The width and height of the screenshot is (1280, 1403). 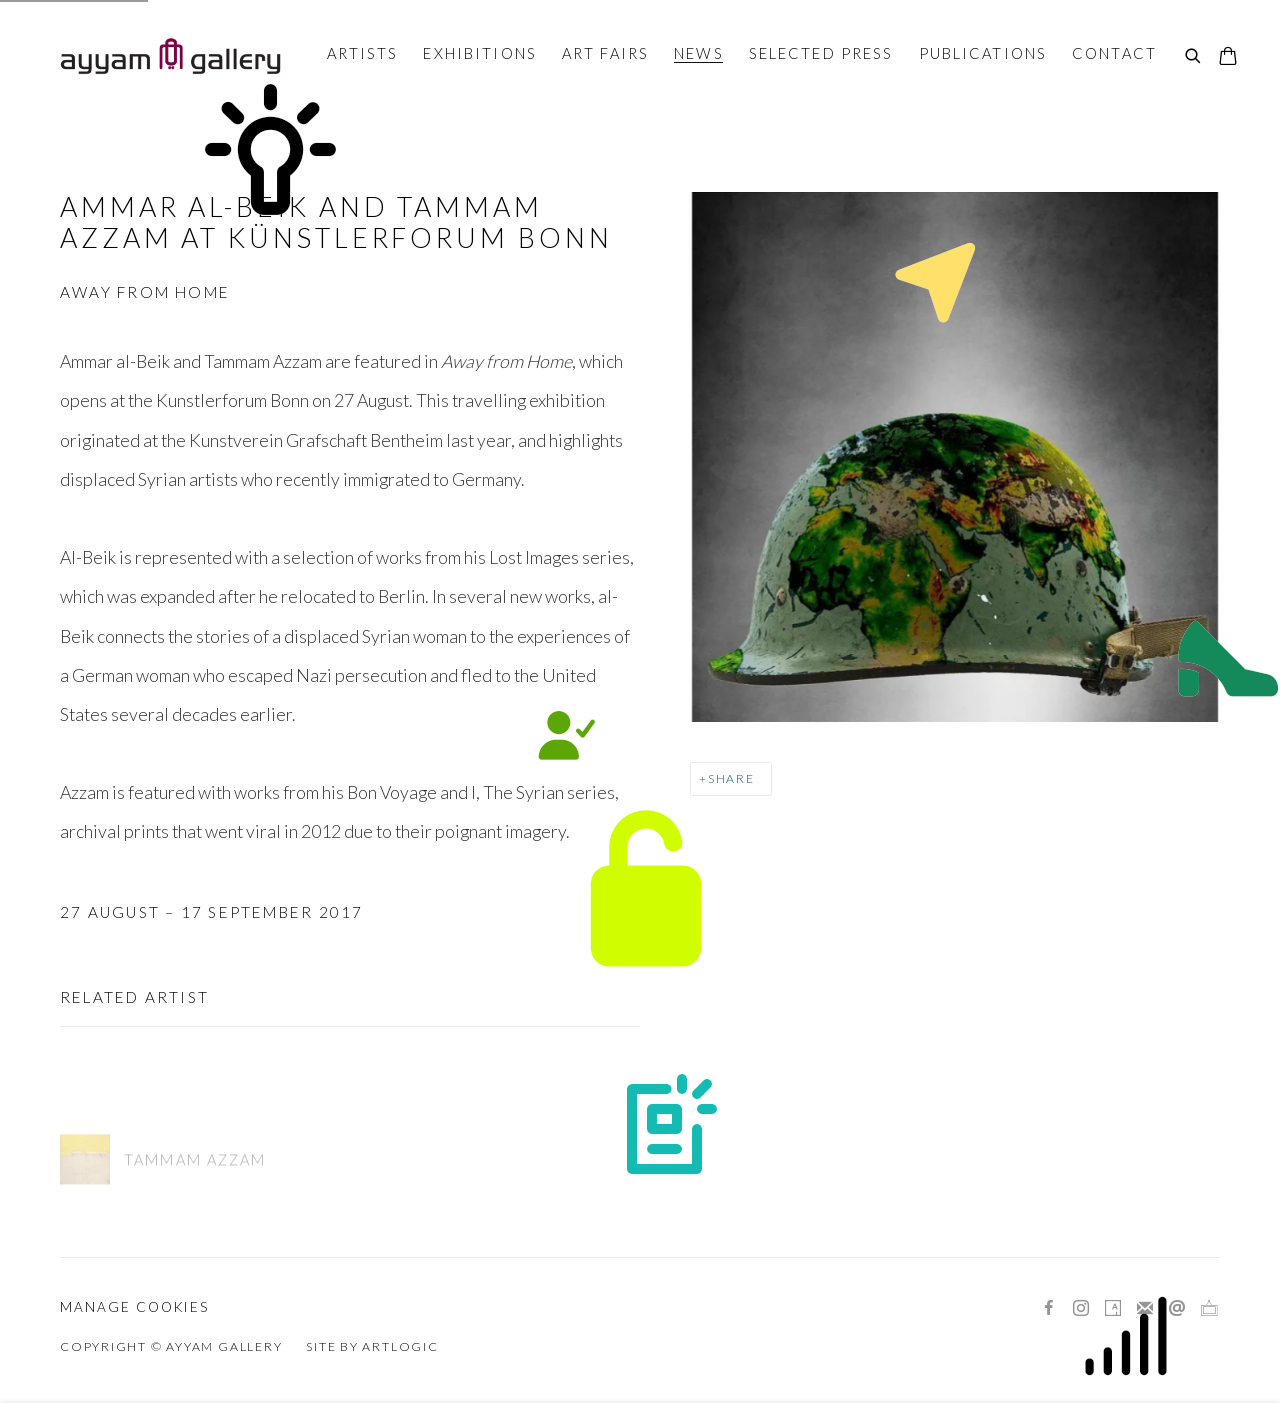 I want to click on user verified or account confirmed, so click(x=565, y=735).